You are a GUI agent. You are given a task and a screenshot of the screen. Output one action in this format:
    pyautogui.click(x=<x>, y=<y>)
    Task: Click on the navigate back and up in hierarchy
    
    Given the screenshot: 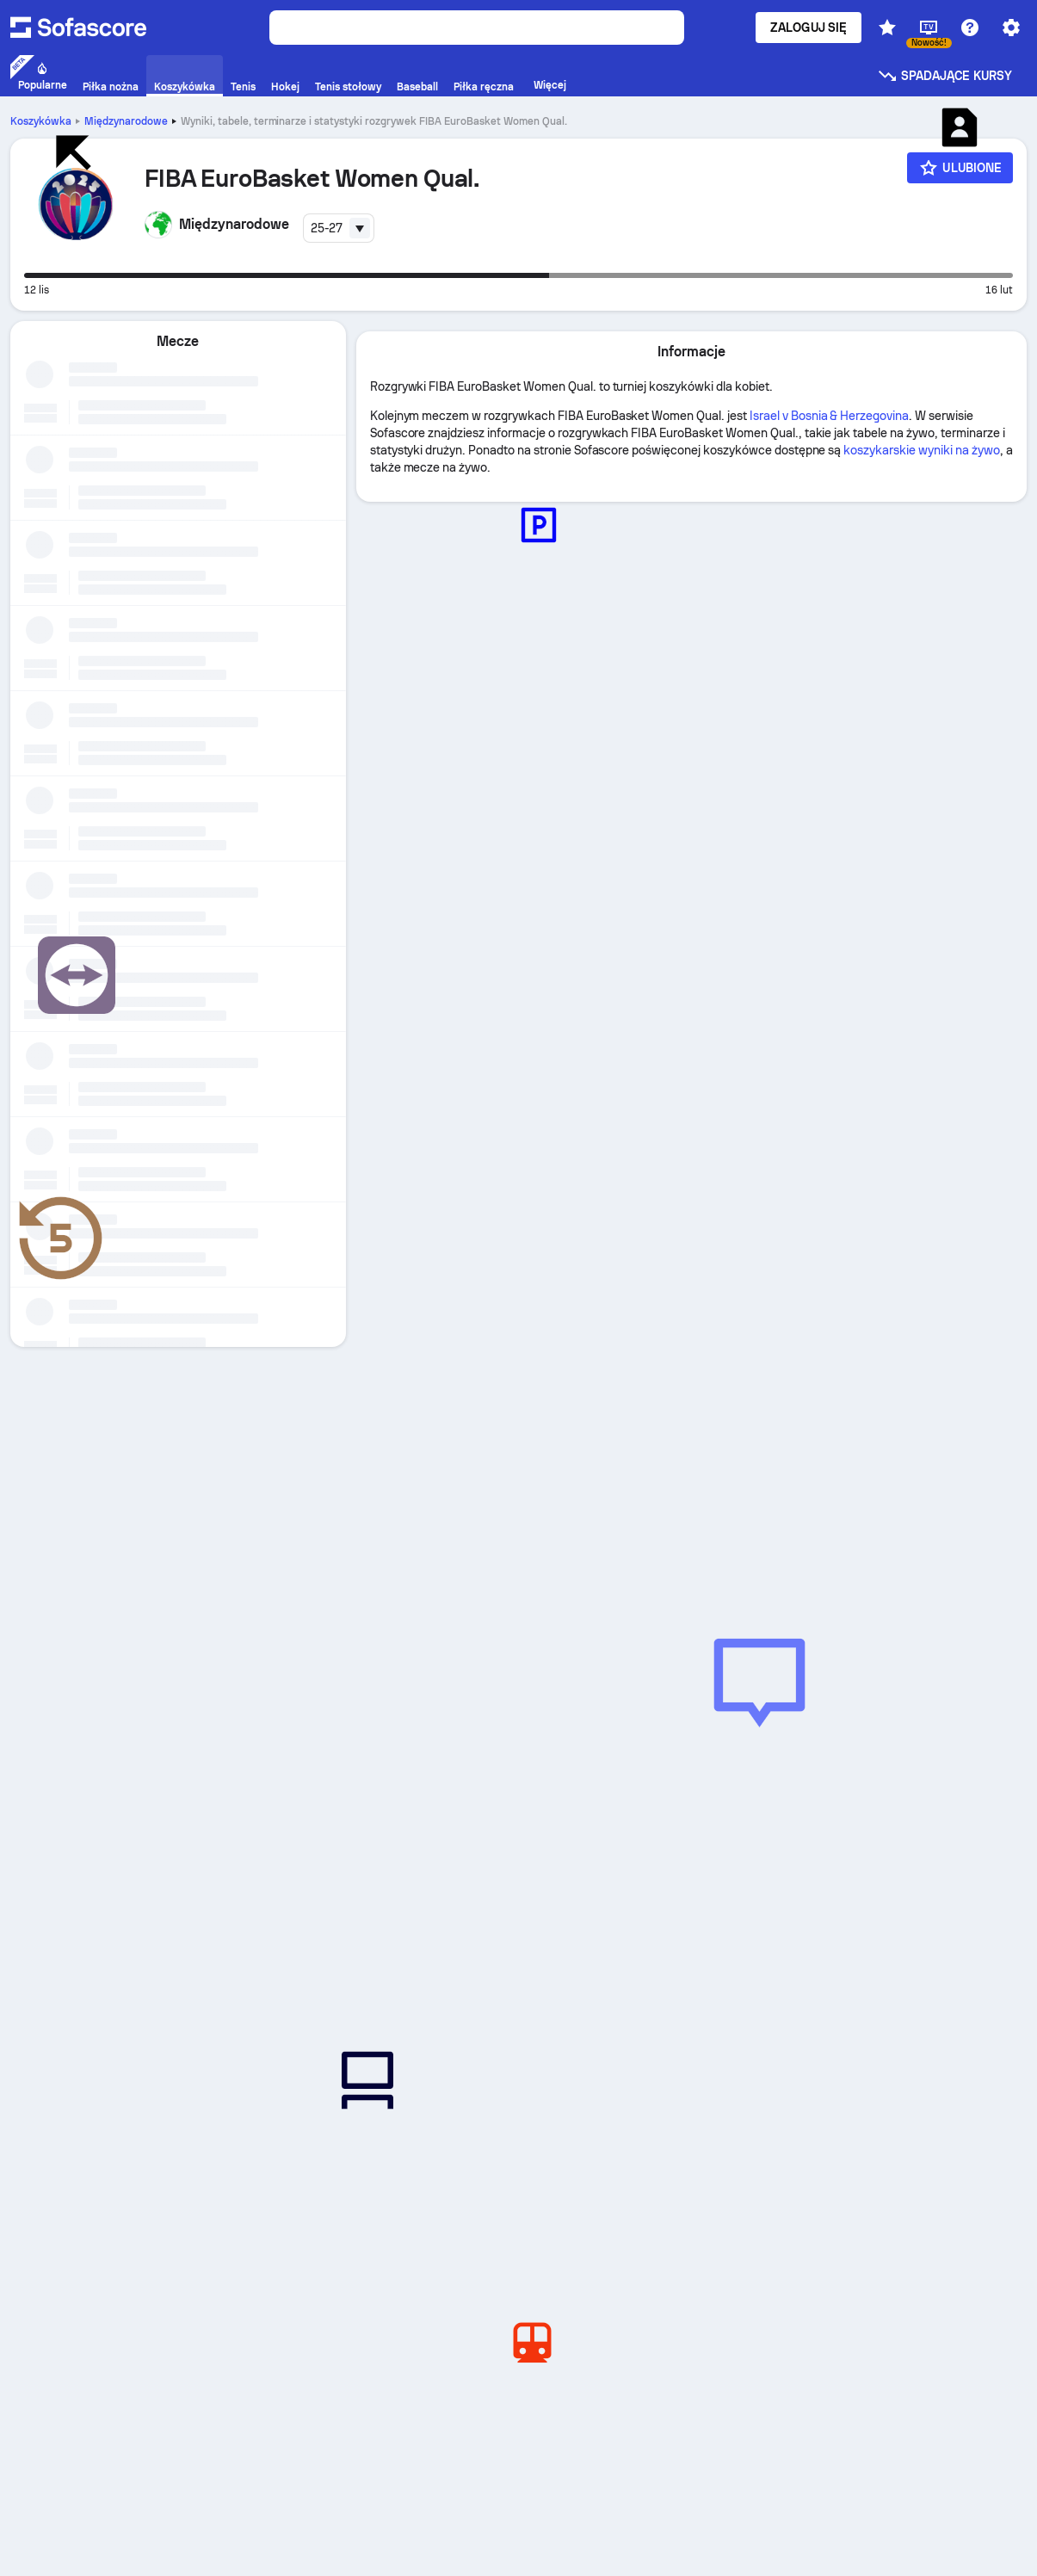 What is the action you would take?
    pyautogui.click(x=73, y=152)
    